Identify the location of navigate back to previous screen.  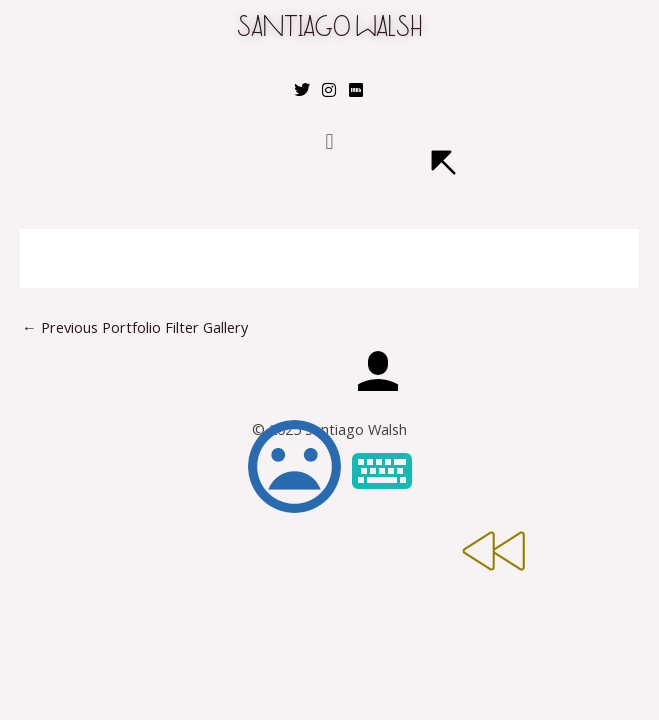
(443, 162).